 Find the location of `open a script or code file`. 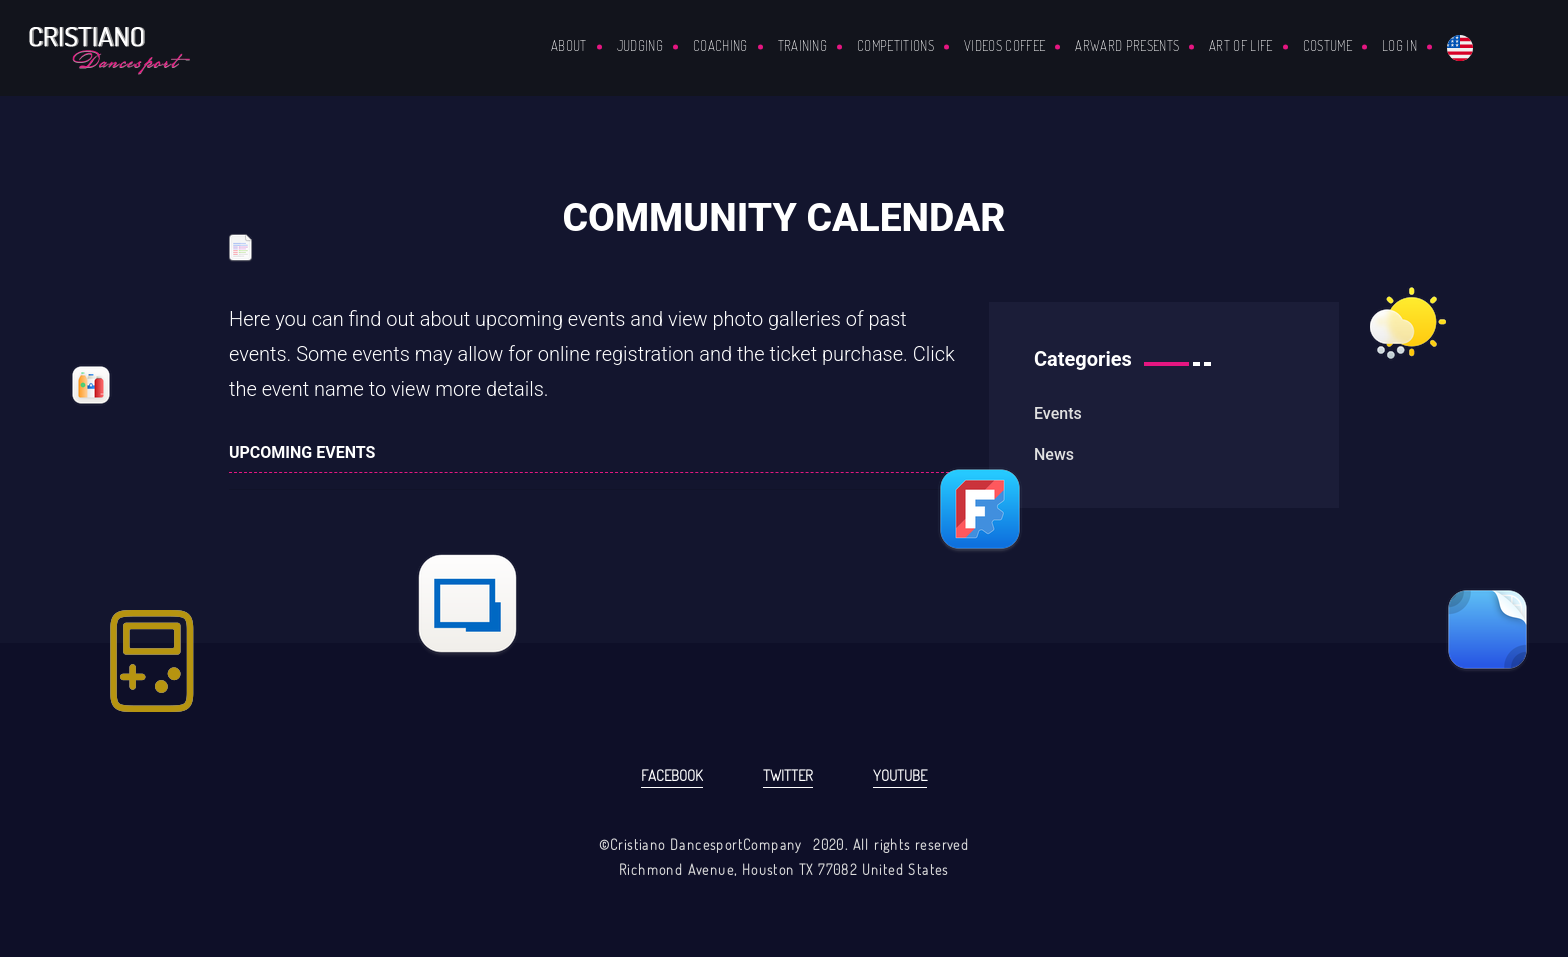

open a script or code file is located at coordinates (240, 247).